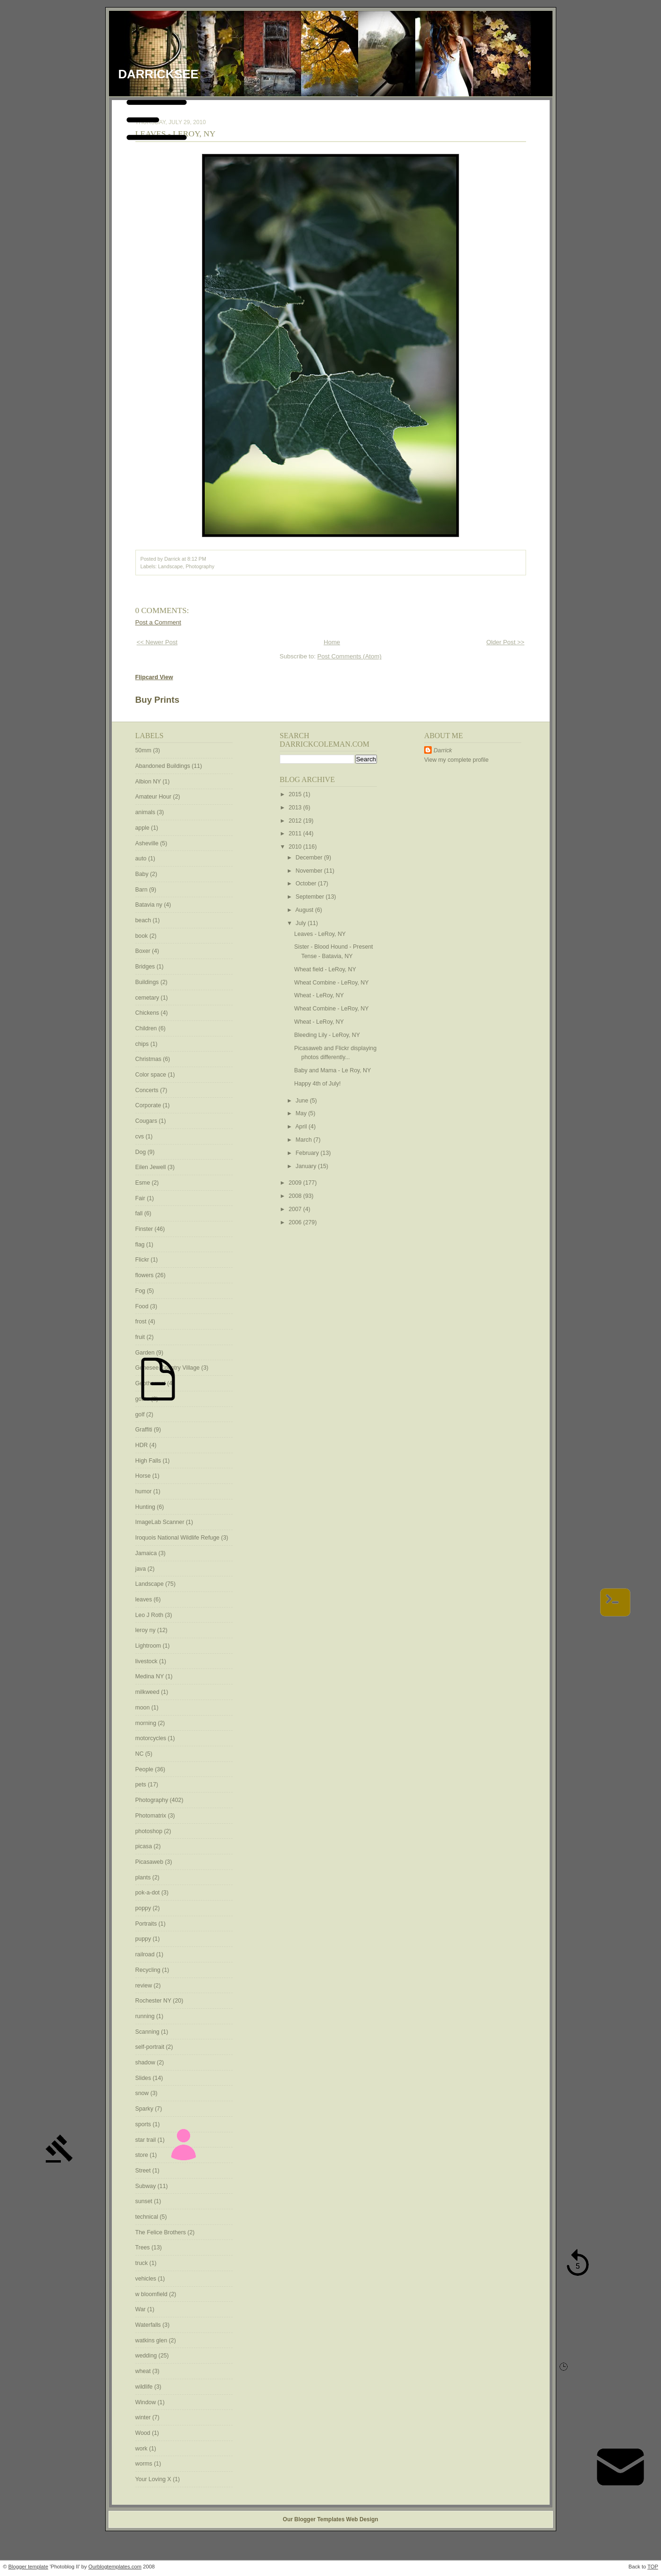 The image size is (661, 2576). What do you see at coordinates (157, 120) in the screenshot?
I see `open navigation menu` at bounding box center [157, 120].